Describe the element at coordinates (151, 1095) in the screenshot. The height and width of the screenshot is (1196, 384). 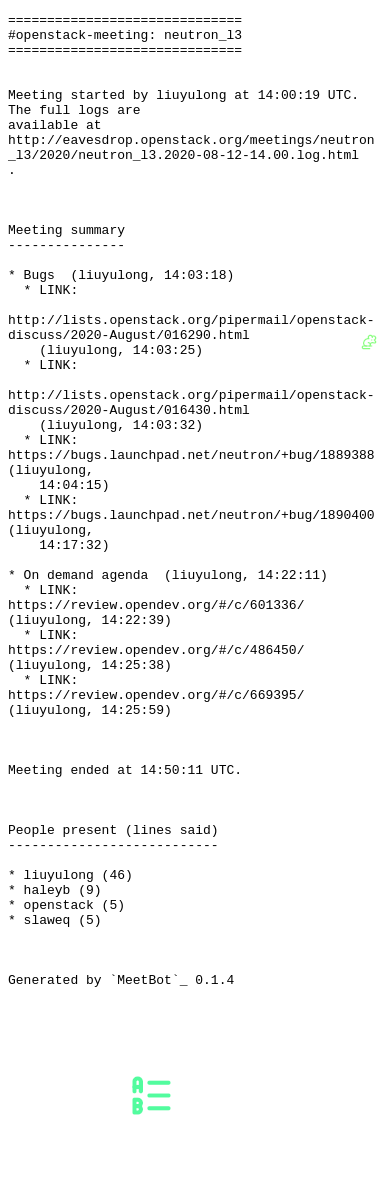
I see `toggle alphabetical list view` at that location.